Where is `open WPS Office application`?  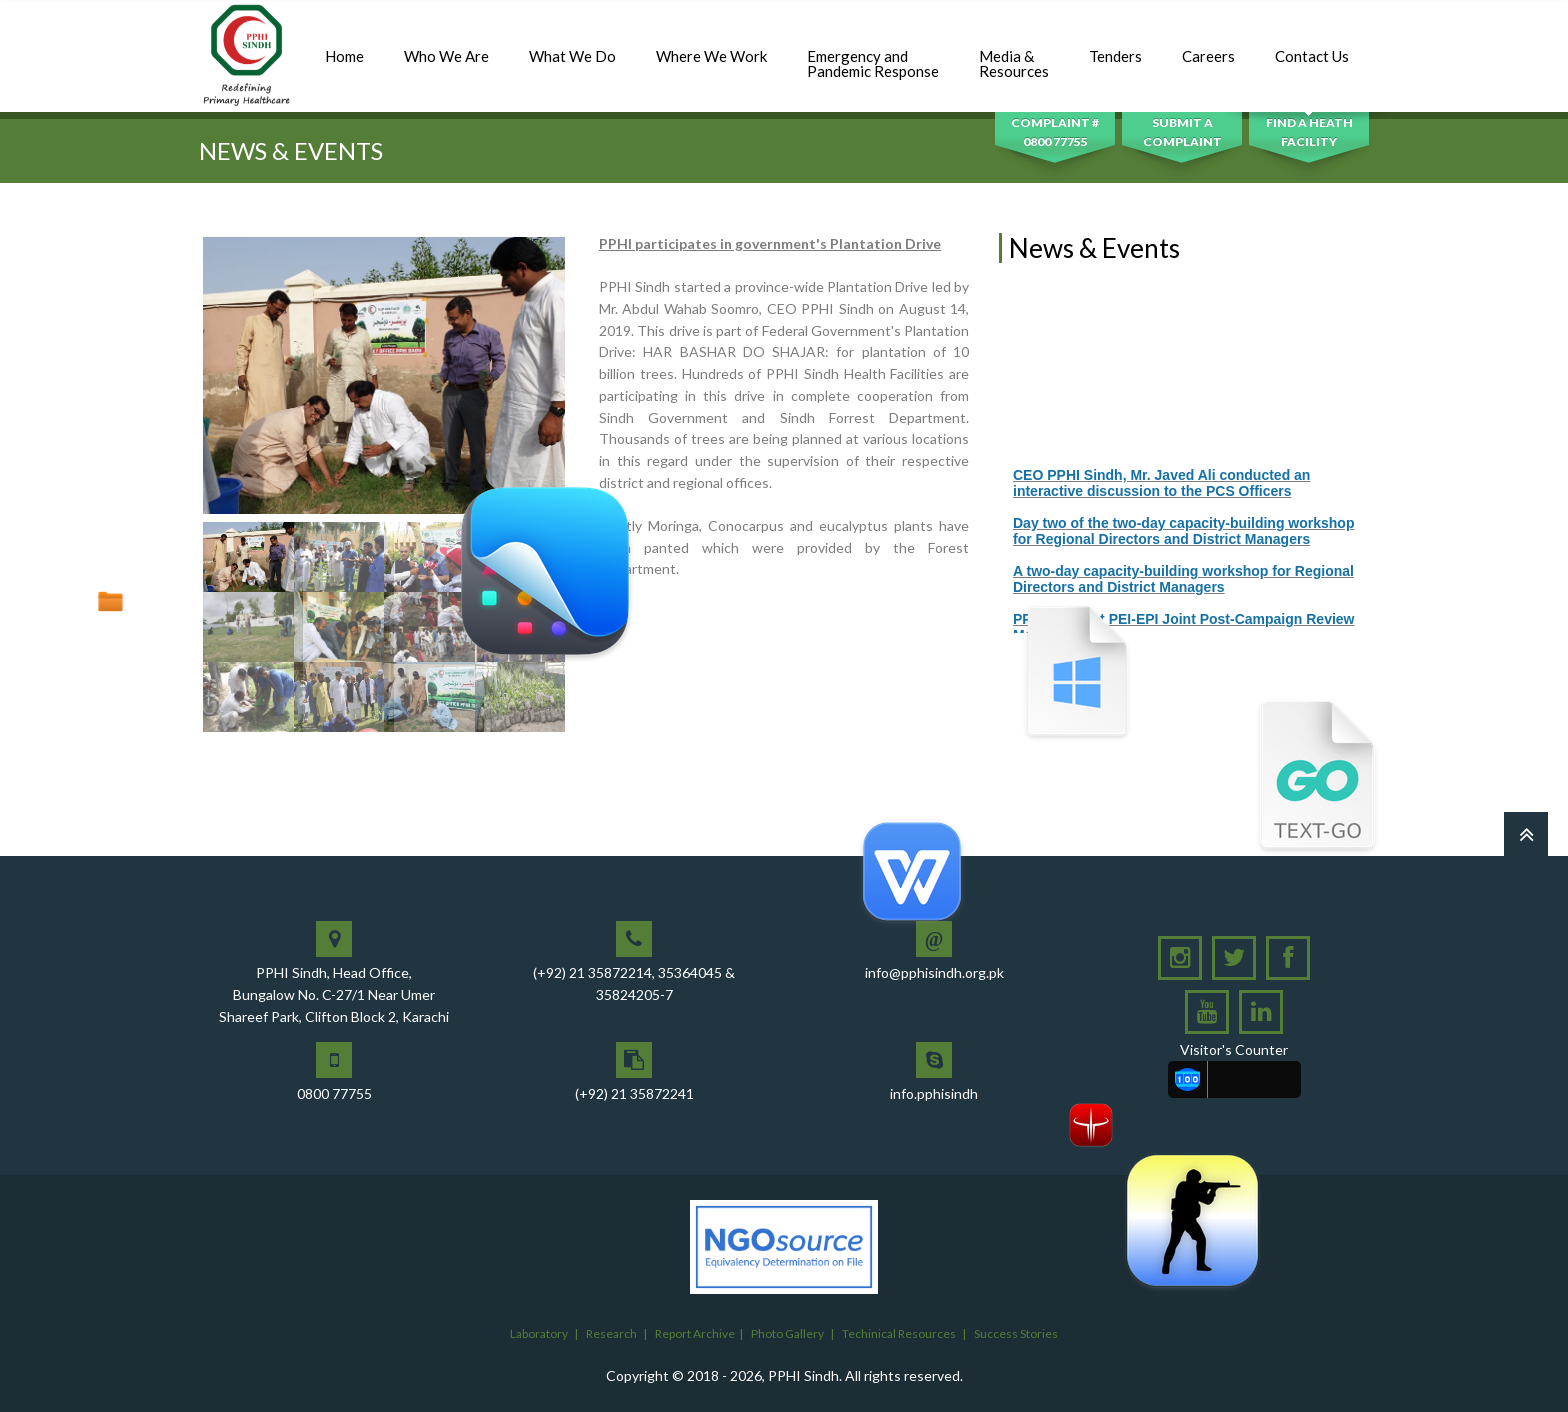 open WPS Office application is located at coordinates (912, 873).